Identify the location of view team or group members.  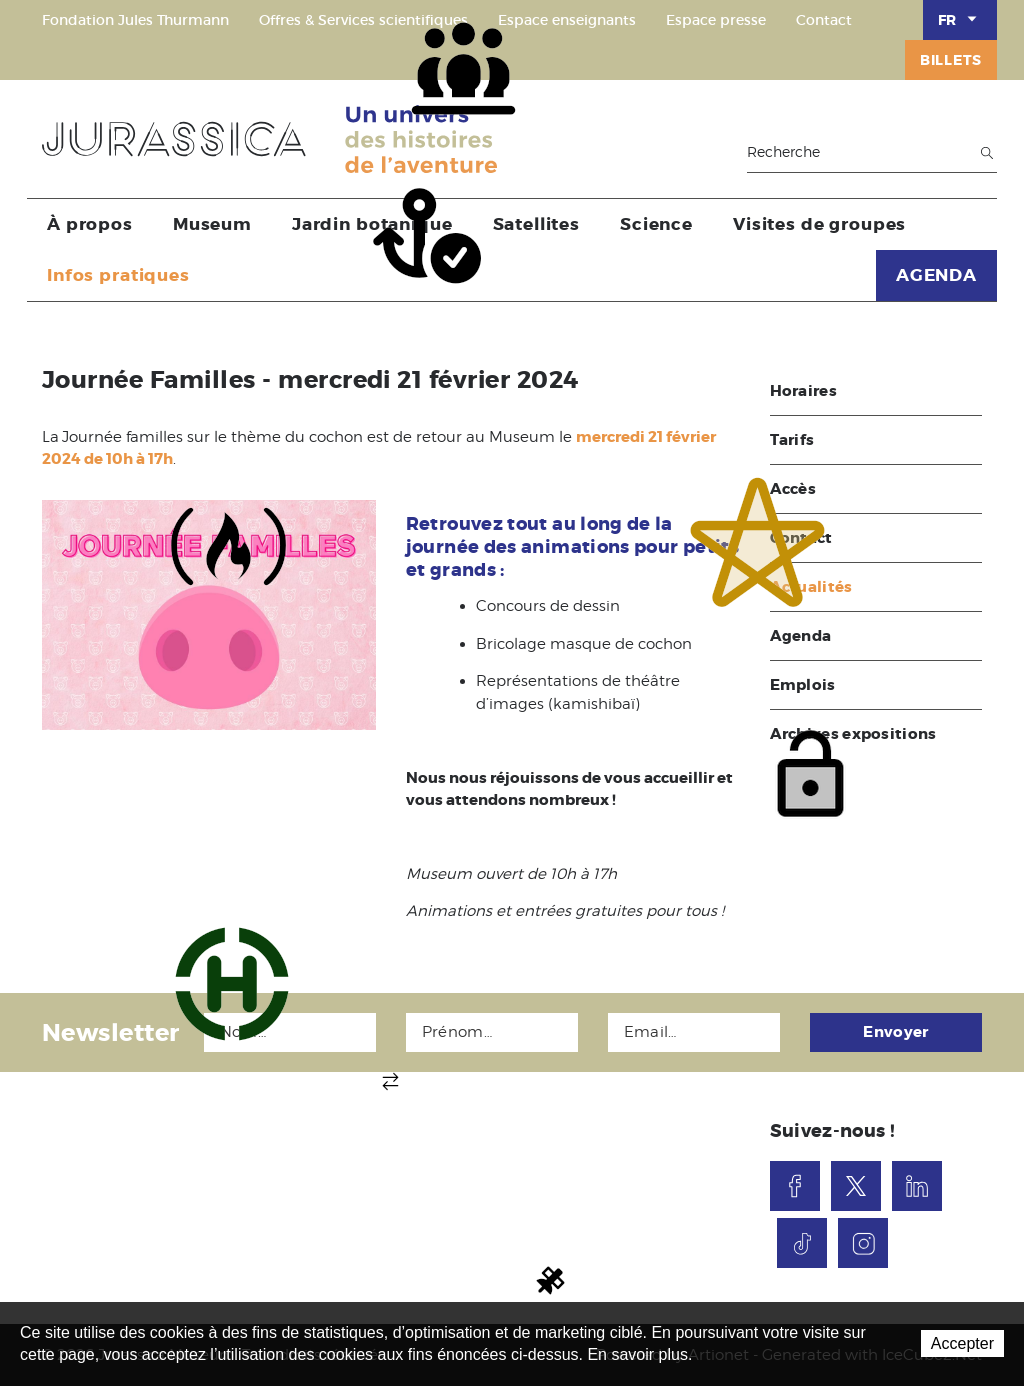
(463, 68).